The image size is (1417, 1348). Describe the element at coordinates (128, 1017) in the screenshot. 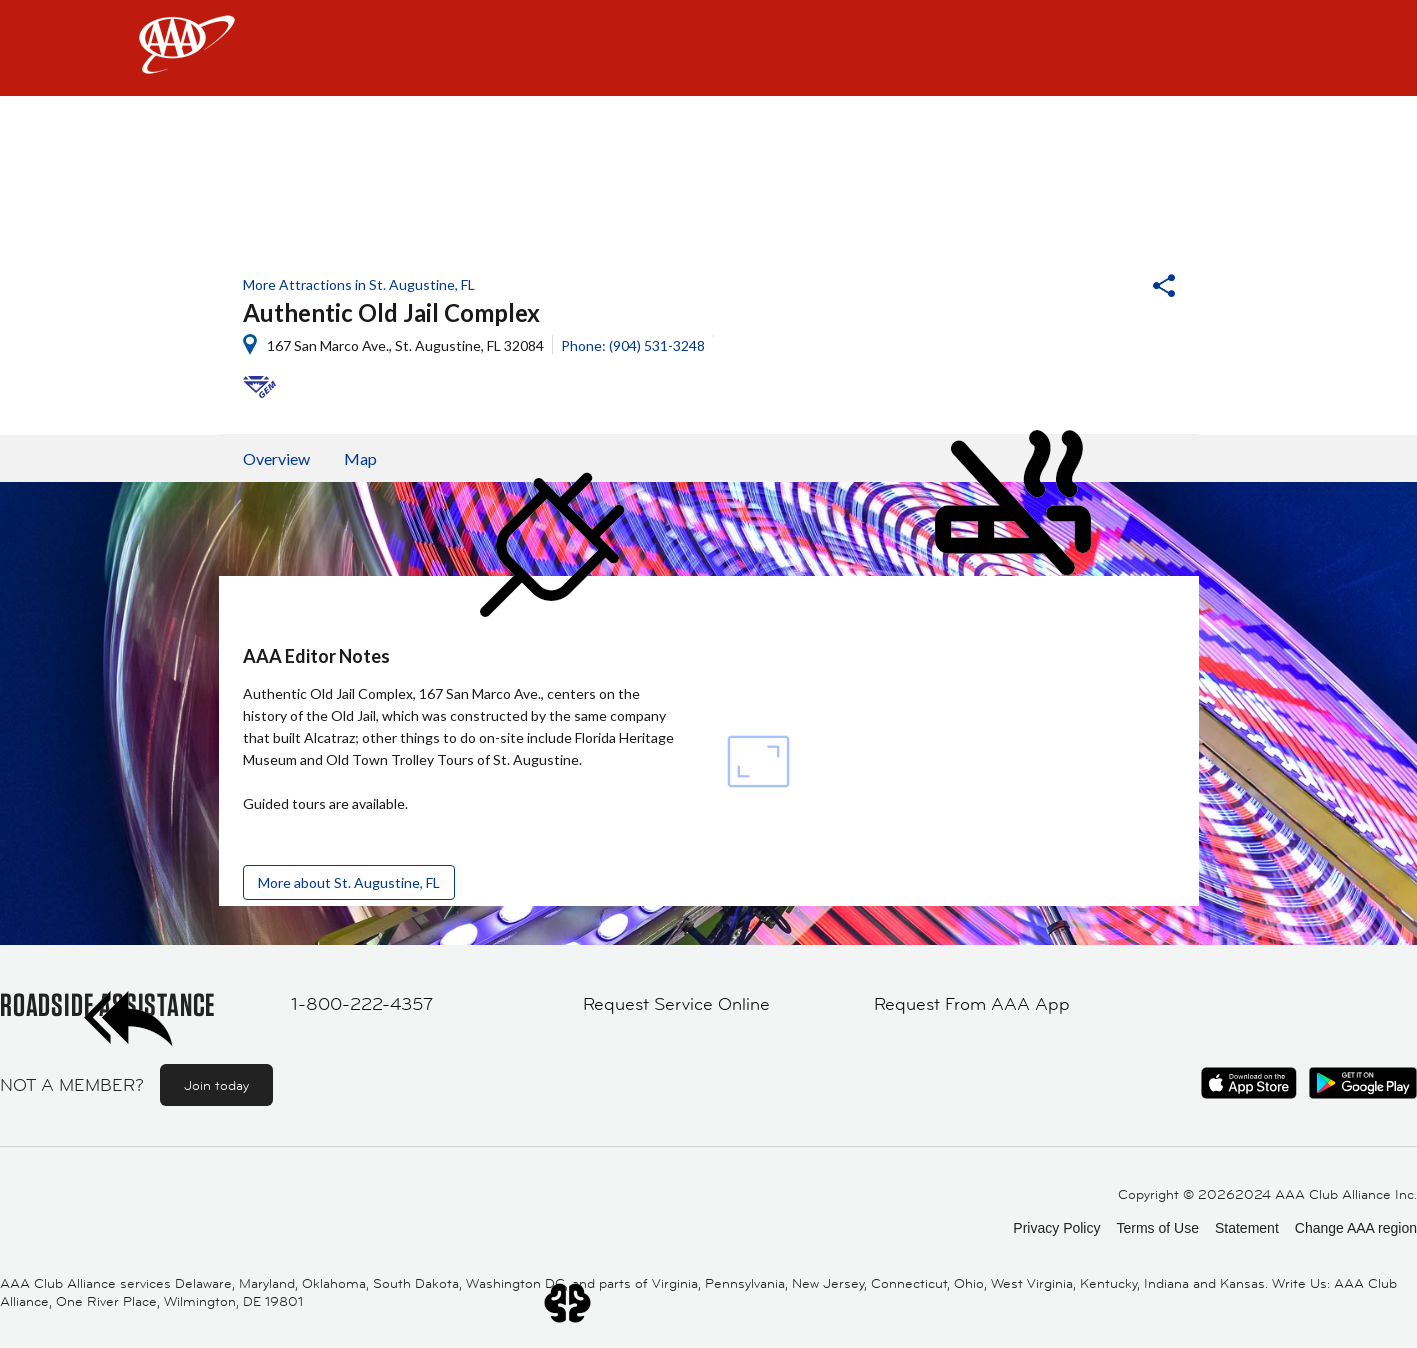

I see `reply to all recipients` at that location.